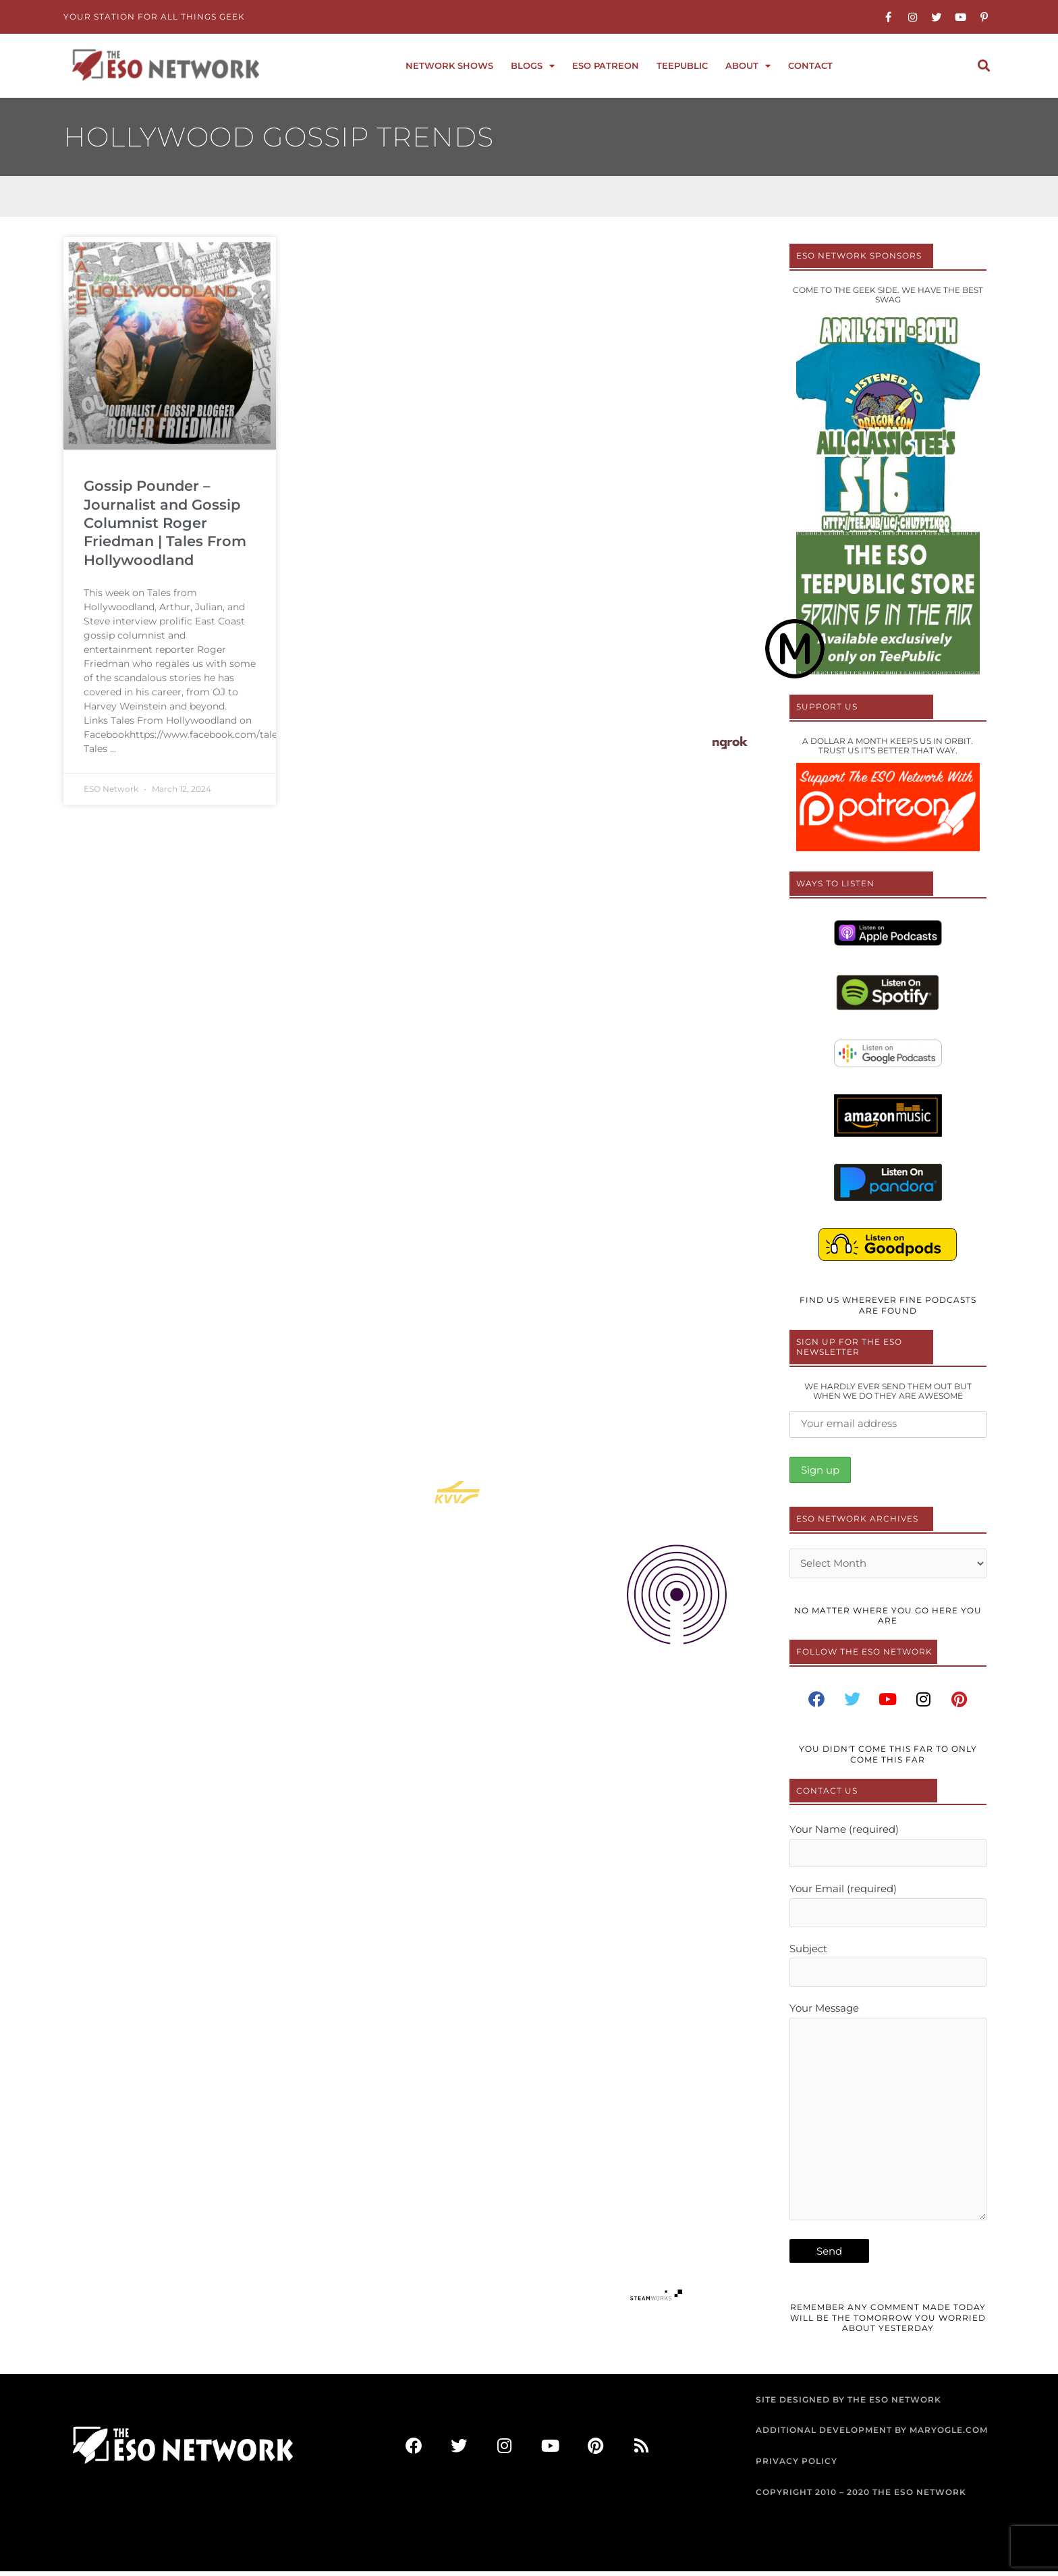  I want to click on open the Paris Metro transit app, so click(795, 649).